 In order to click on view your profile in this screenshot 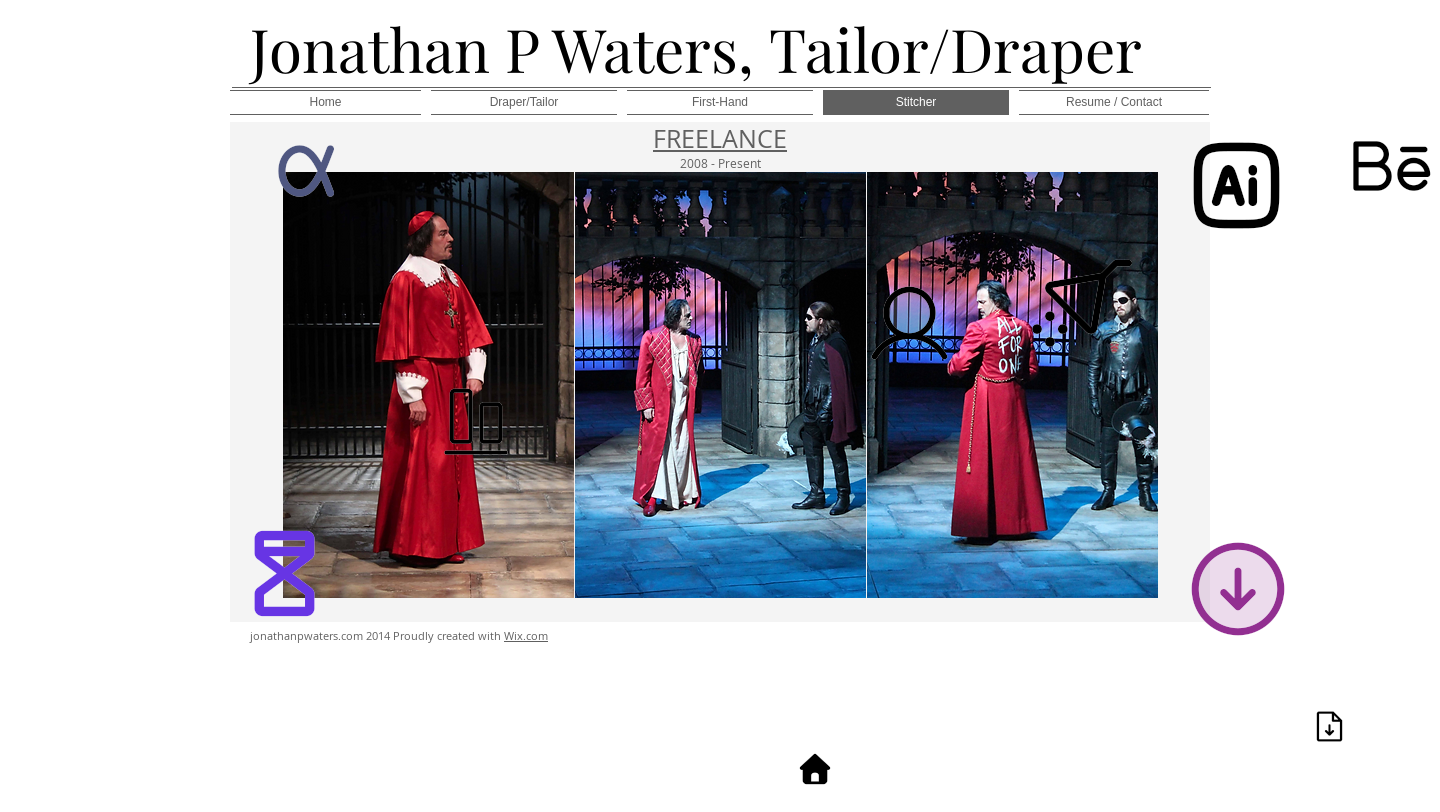, I will do `click(909, 324)`.